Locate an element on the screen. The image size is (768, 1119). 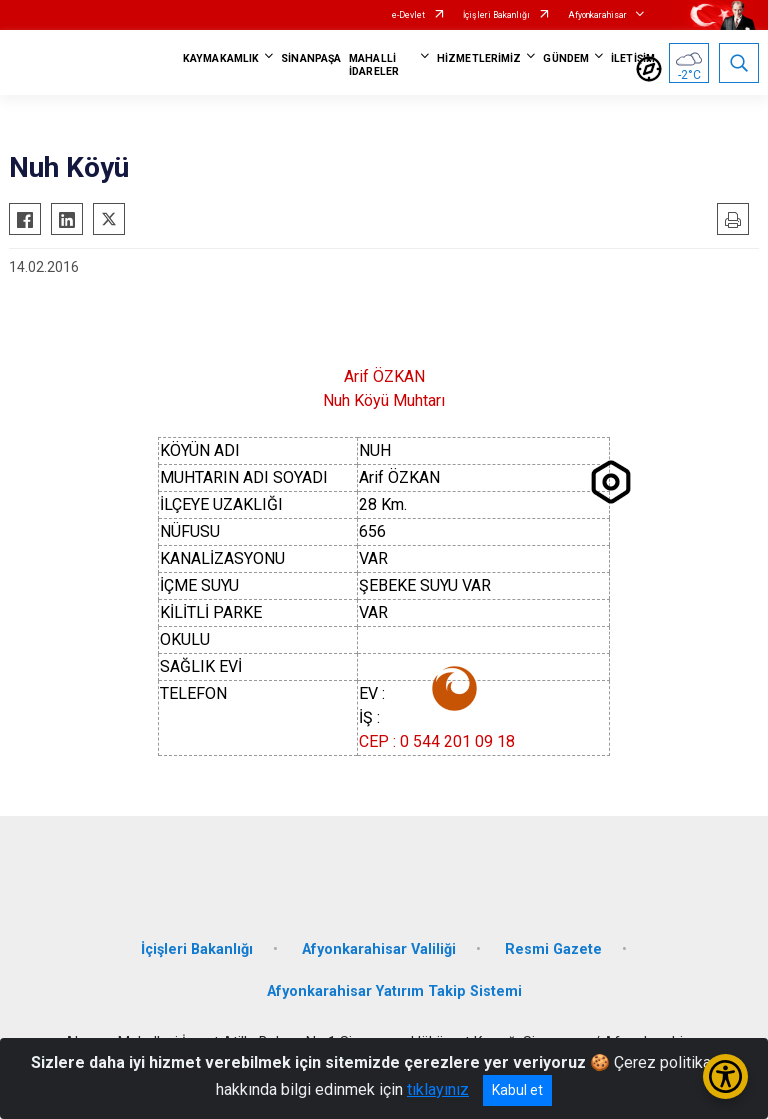
open Firefox browser is located at coordinates (454, 688).